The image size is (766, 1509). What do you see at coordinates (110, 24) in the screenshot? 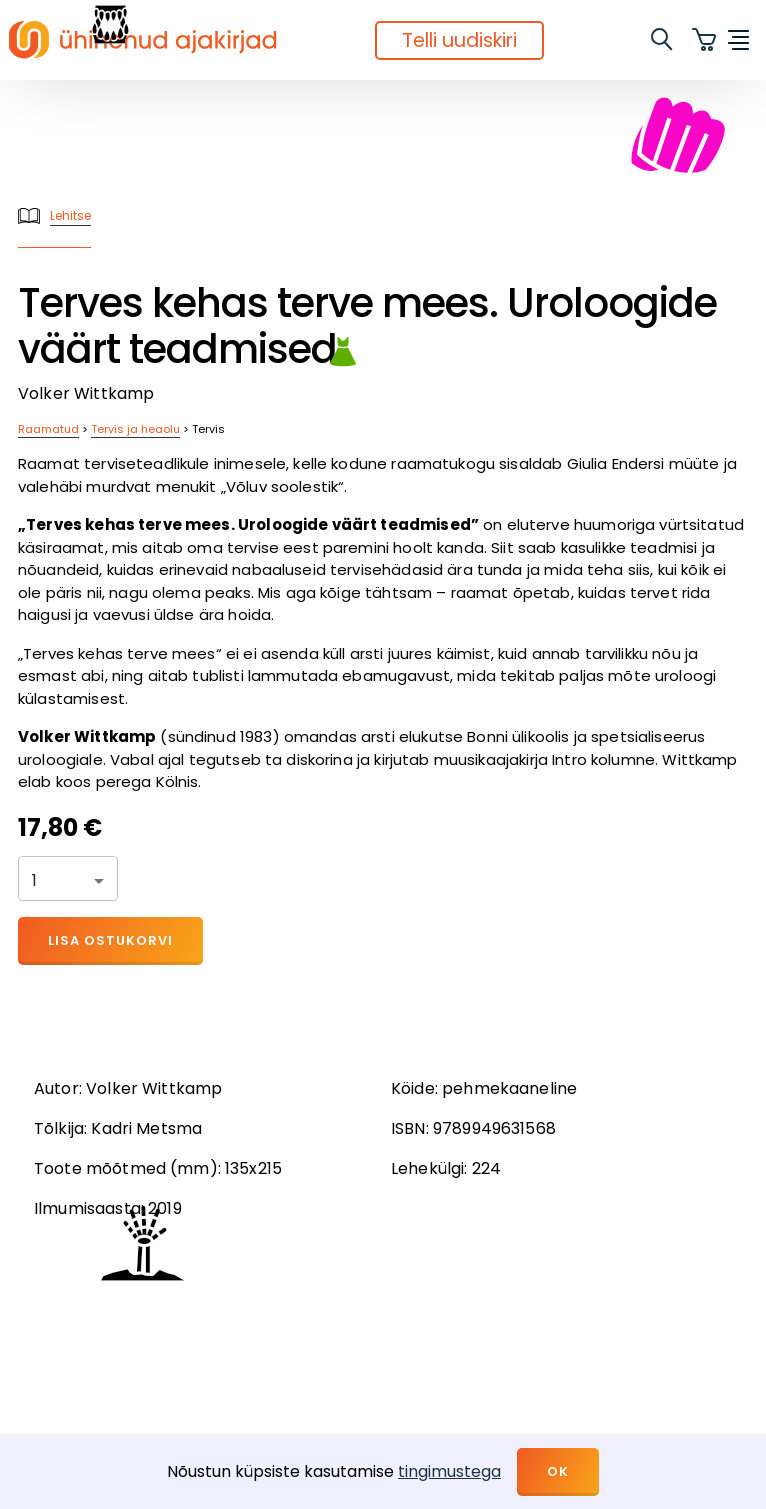
I see `view dental health or teeth status` at bounding box center [110, 24].